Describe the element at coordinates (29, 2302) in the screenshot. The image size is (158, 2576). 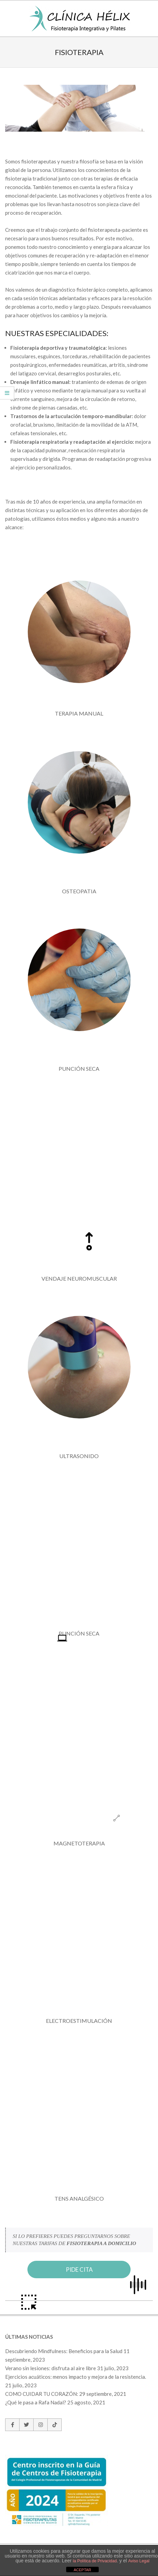
I see `select or highlight an area` at that location.